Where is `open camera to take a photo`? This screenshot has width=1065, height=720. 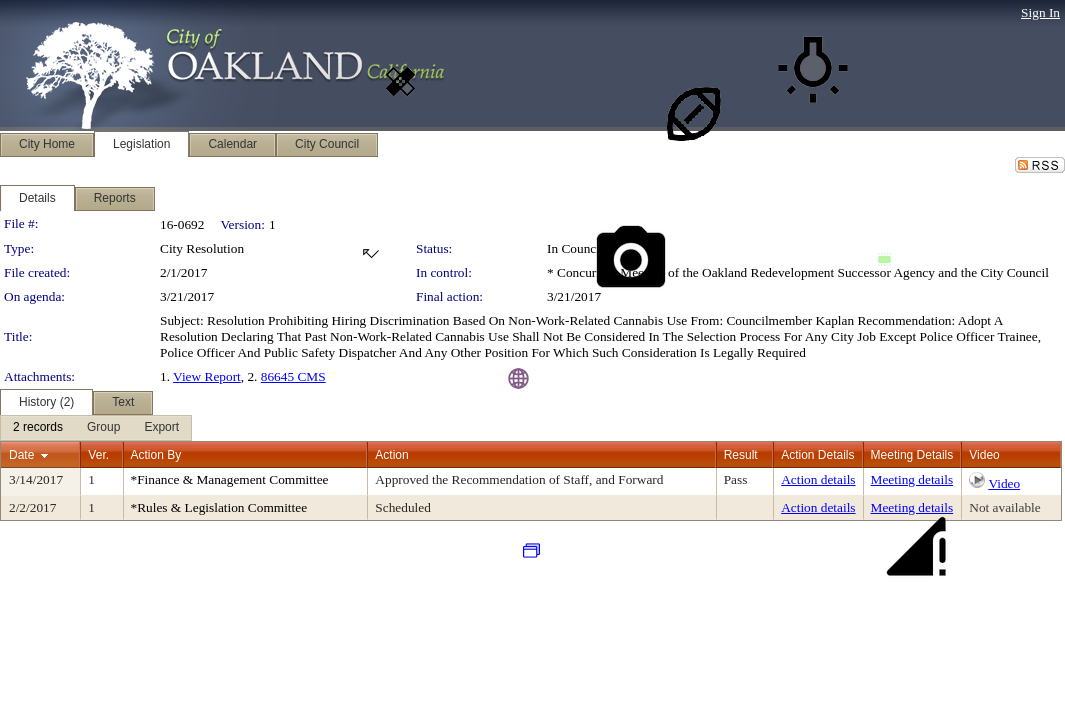
open camera to take a photo is located at coordinates (631, 260).